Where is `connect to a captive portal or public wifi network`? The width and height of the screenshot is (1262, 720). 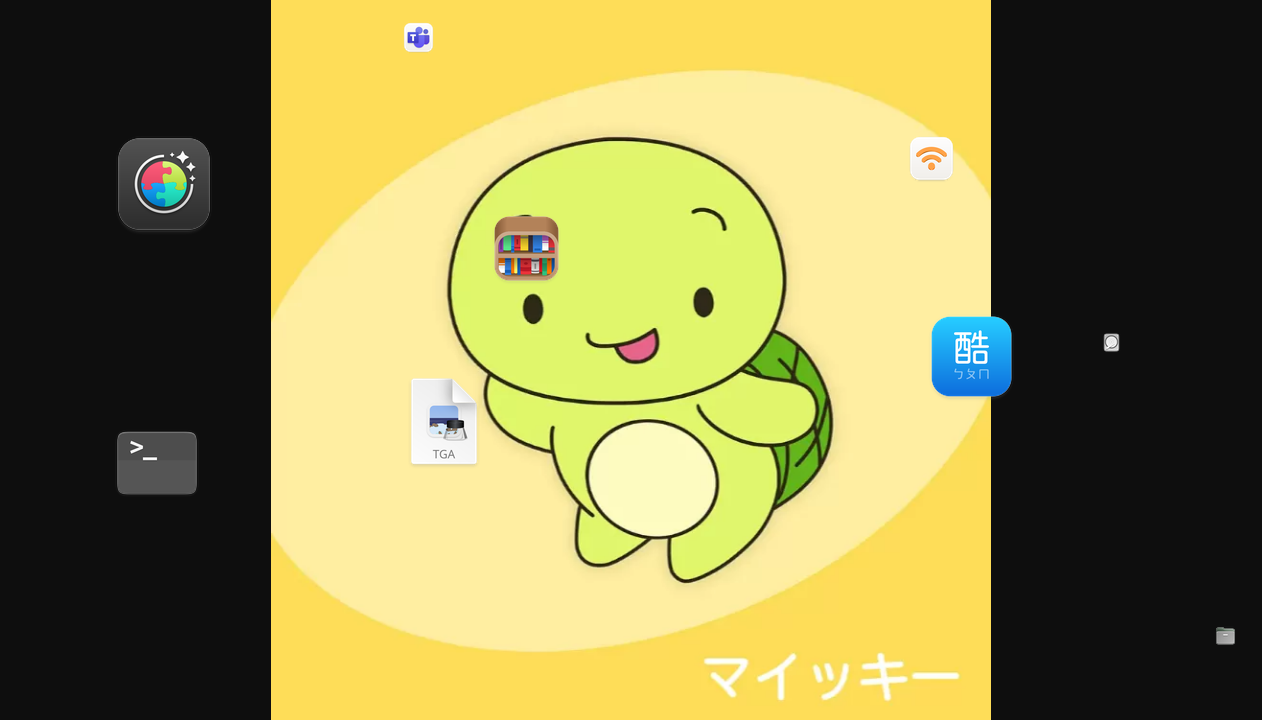 connect to a captive portal or public wifi network is located at coordinates (931, 158).